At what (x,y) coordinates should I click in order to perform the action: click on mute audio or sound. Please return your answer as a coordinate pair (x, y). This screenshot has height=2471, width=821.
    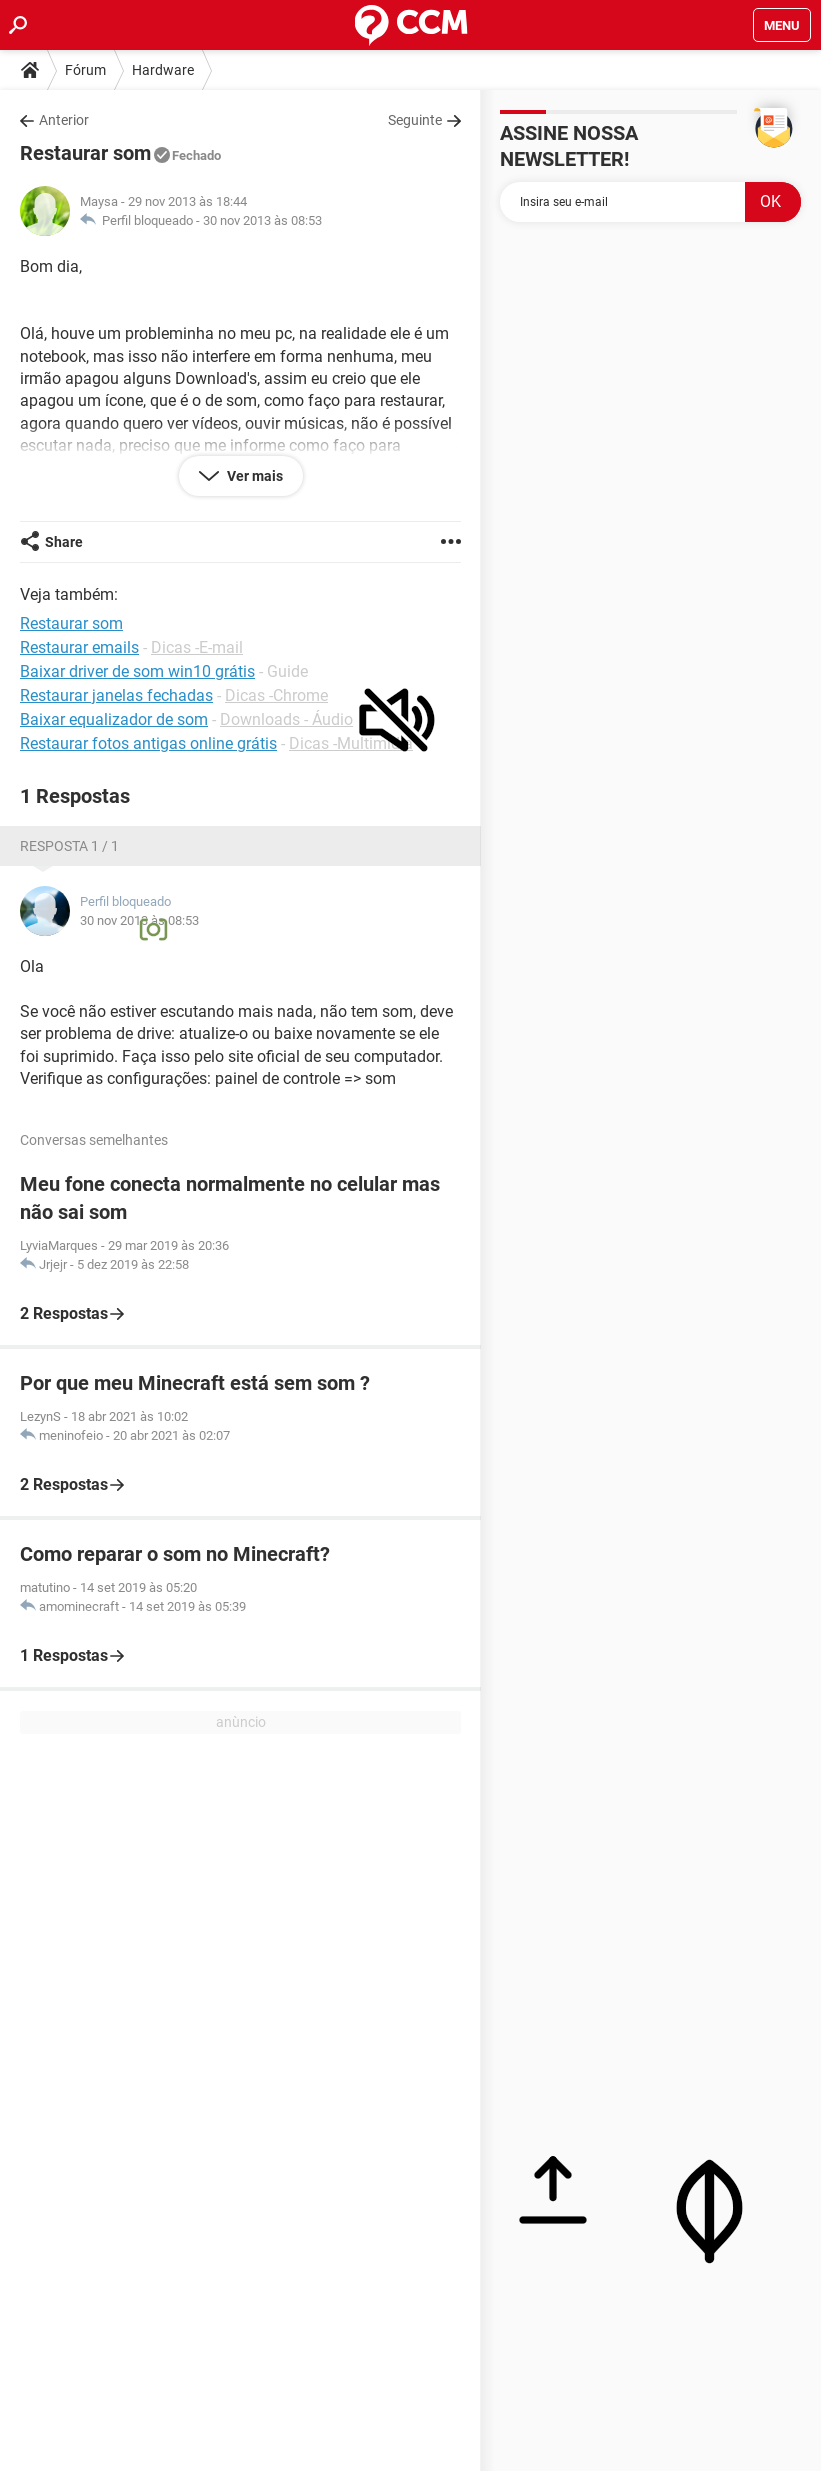
    Looking at the image, I should click on (396, 720).